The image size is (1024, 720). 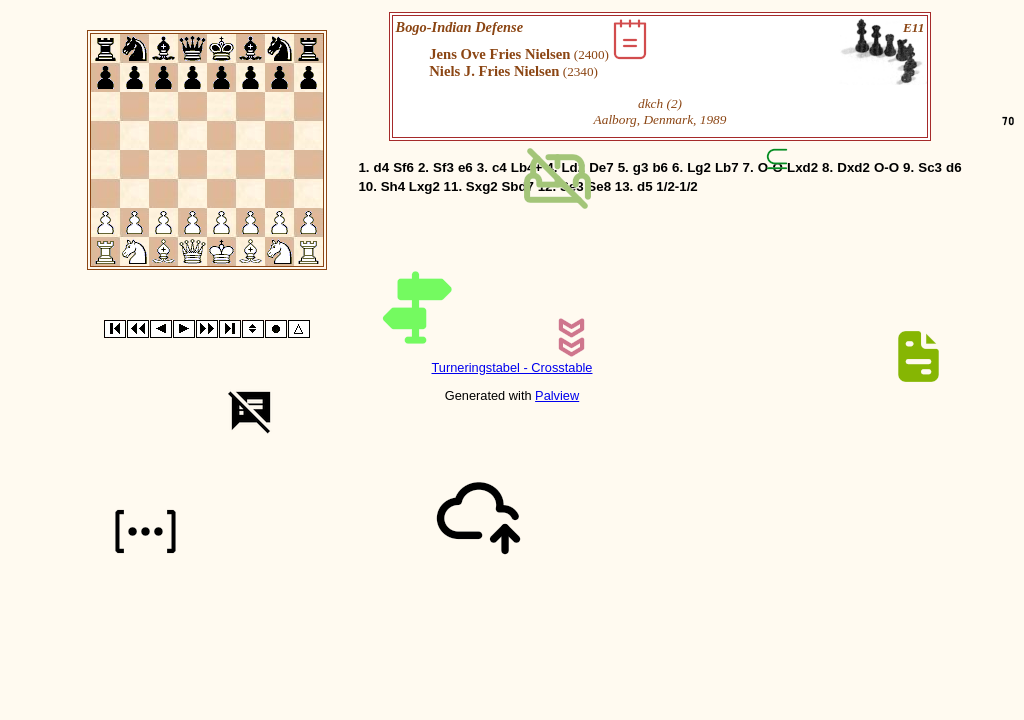 What do you see at coordinates (478, 512) in the screenshot?
I see `upload file to cloud storage` at bounding box center [478, 512].